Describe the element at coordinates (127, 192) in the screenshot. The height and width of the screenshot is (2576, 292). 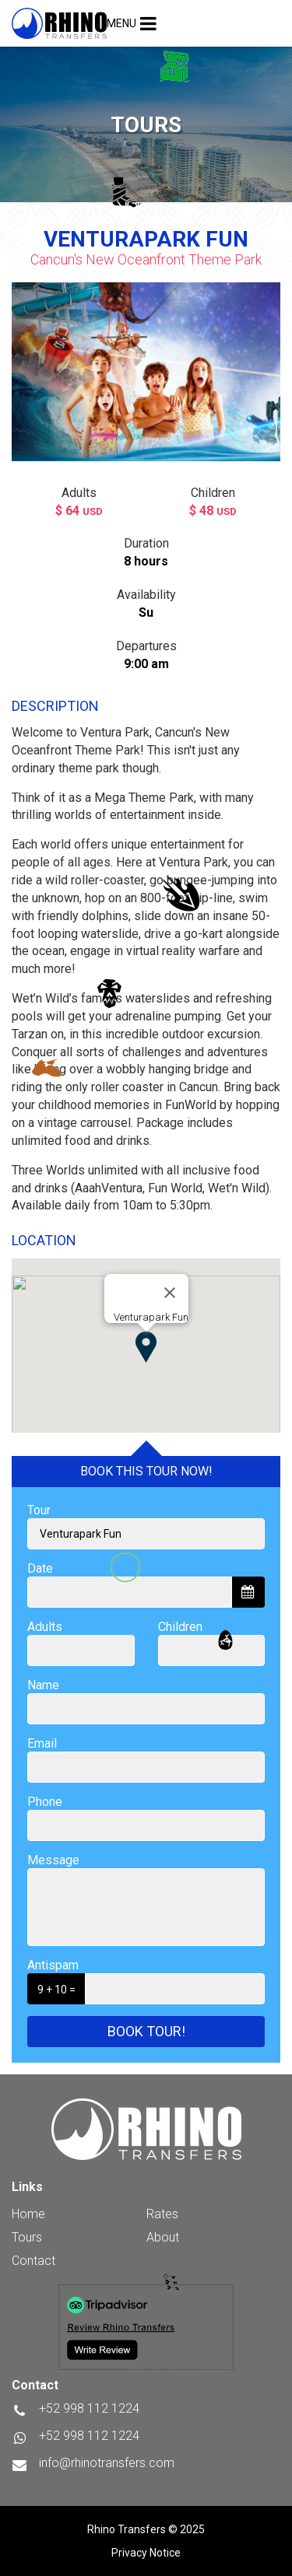
I see `indicates foot injury or bandaged condition` at that location.